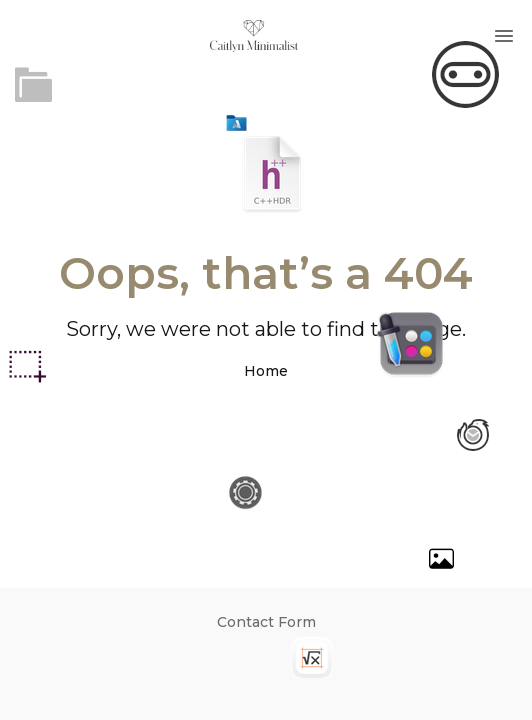 This screenshot has width=532, height=720. Describe the element at coordinates (473, 435) in the screenshot. I see `open thunderbird email client` at that location.